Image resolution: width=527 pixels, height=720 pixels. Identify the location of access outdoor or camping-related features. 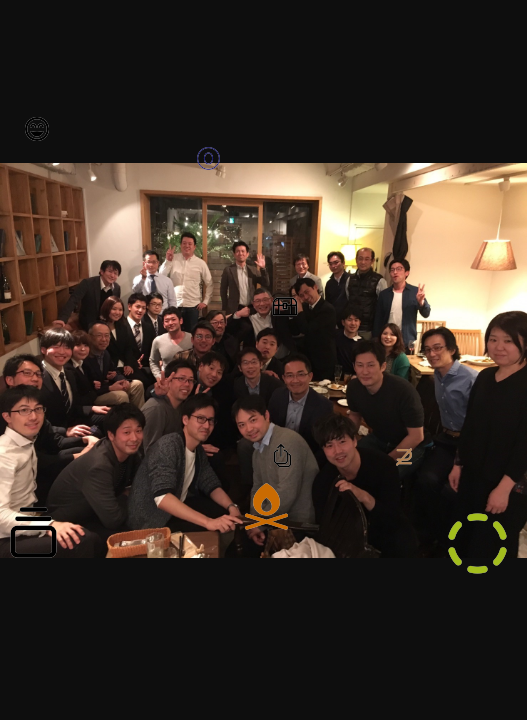
(266, 506).